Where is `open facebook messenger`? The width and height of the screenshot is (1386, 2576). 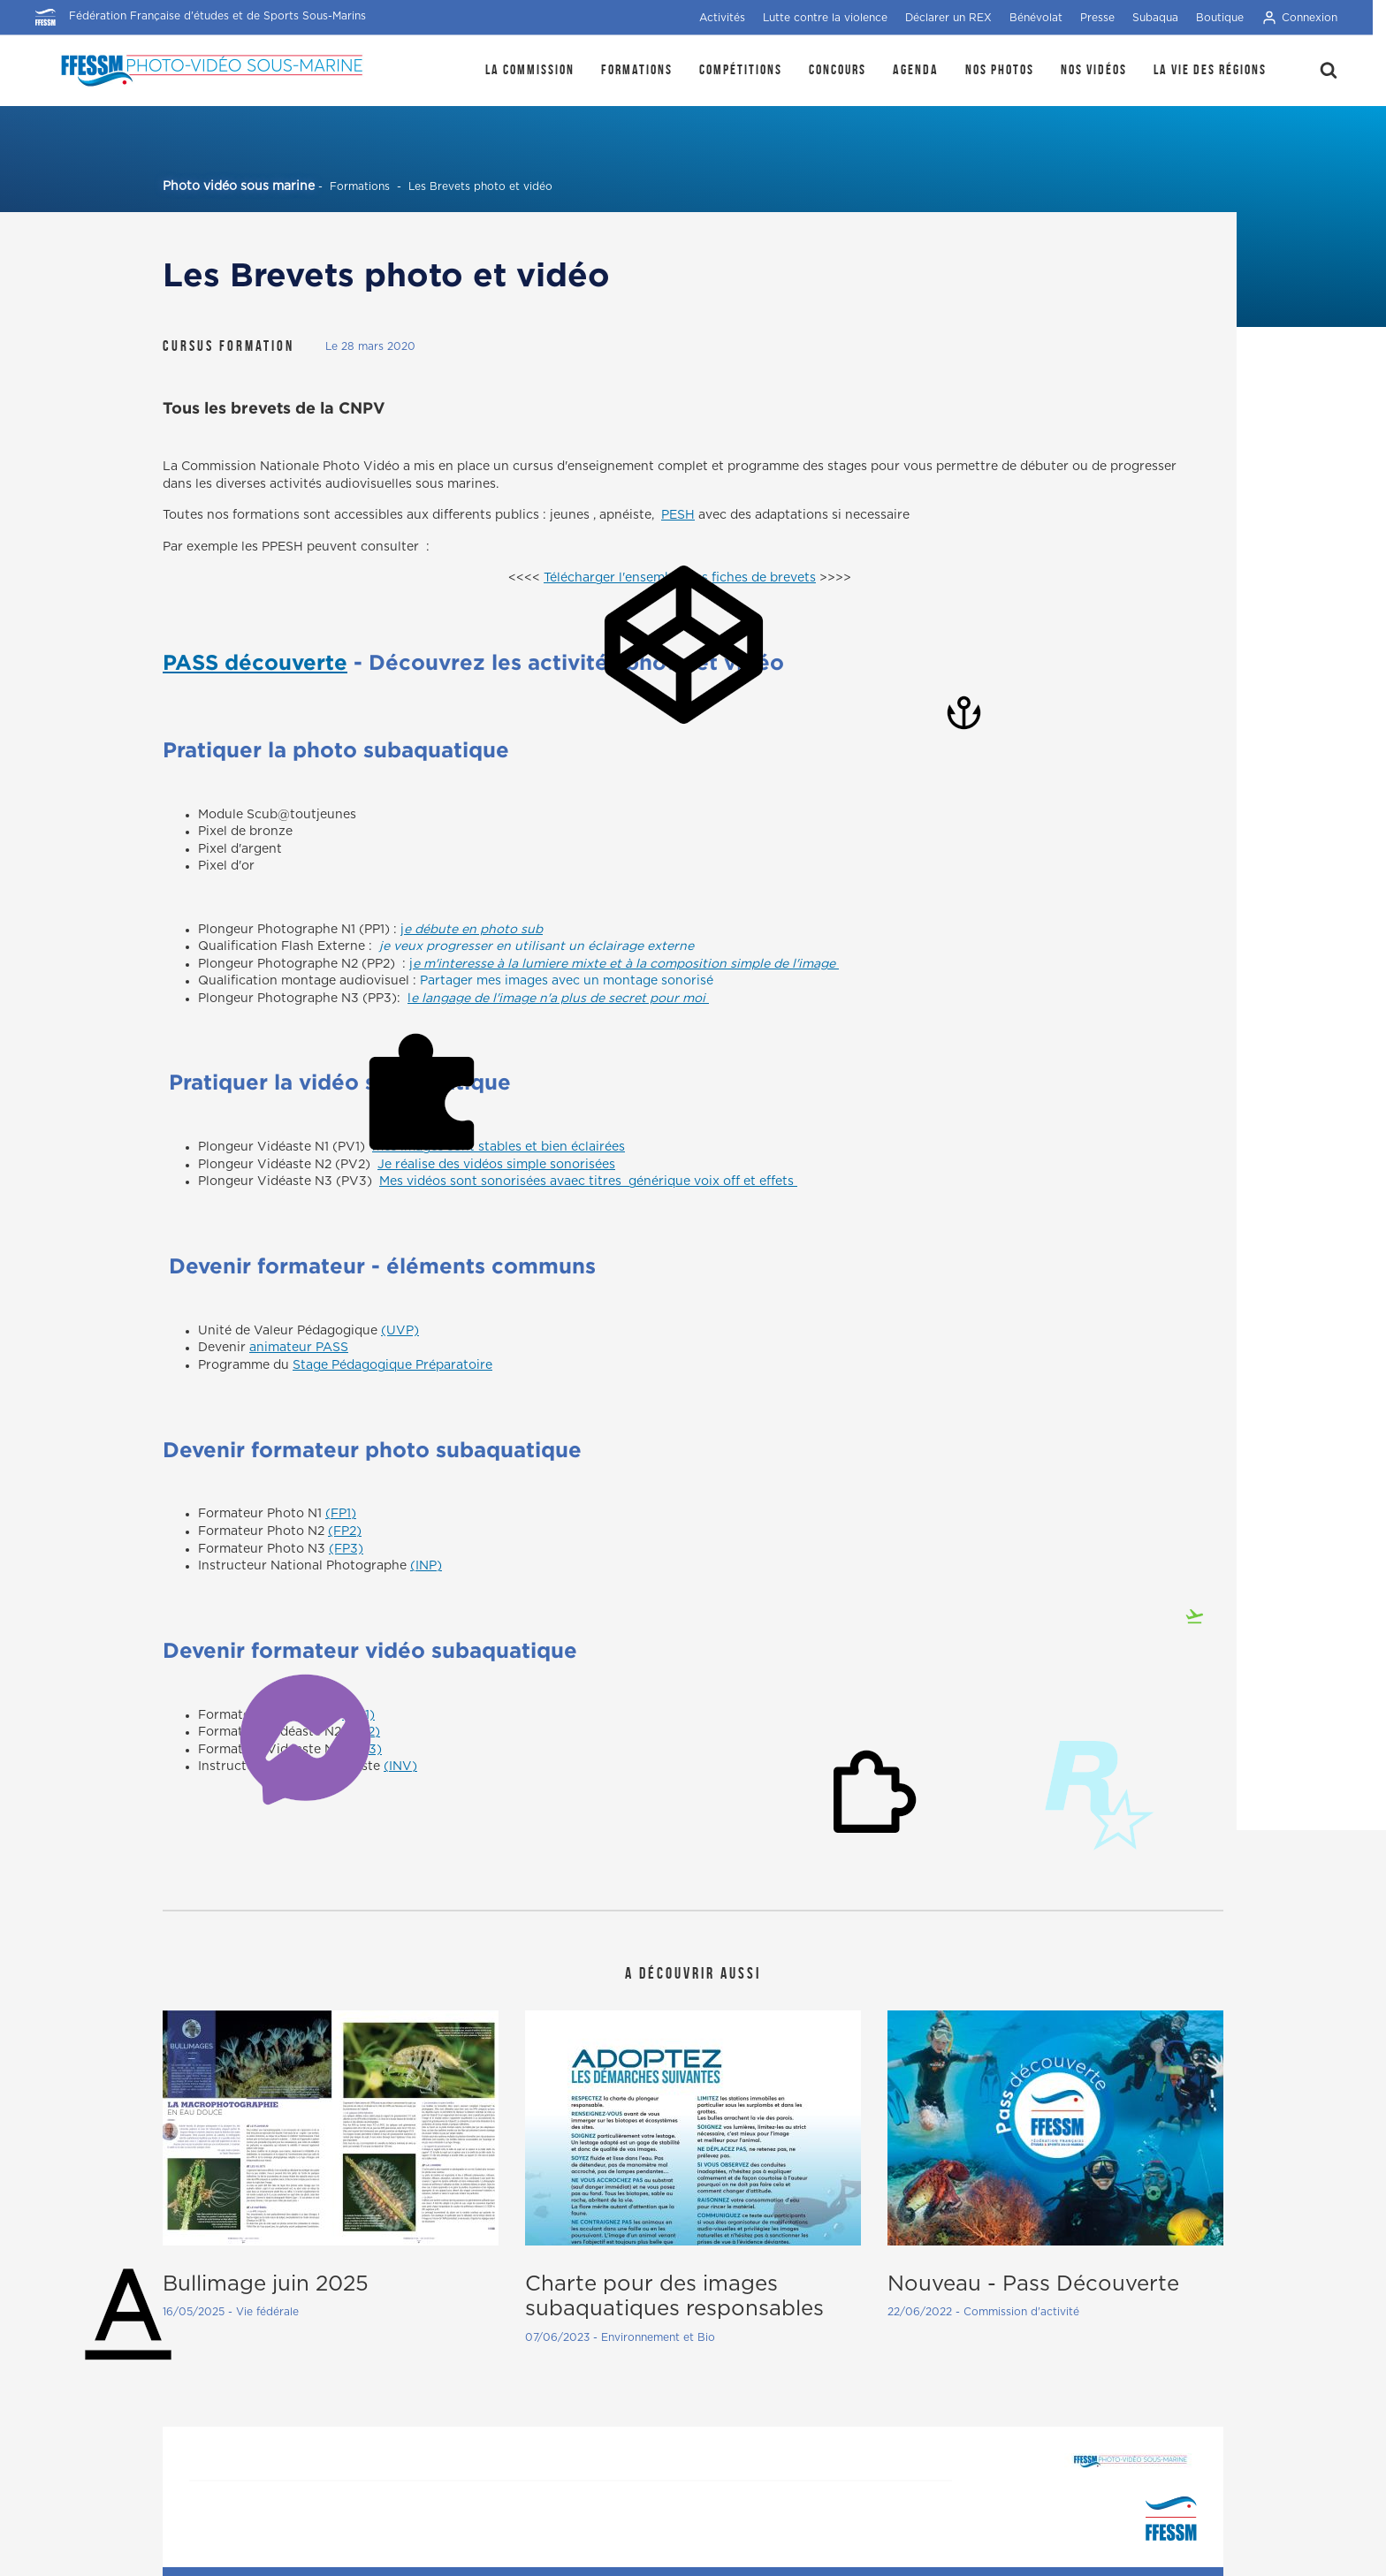
open facebook messenger is located at coordinates (305, 1739).